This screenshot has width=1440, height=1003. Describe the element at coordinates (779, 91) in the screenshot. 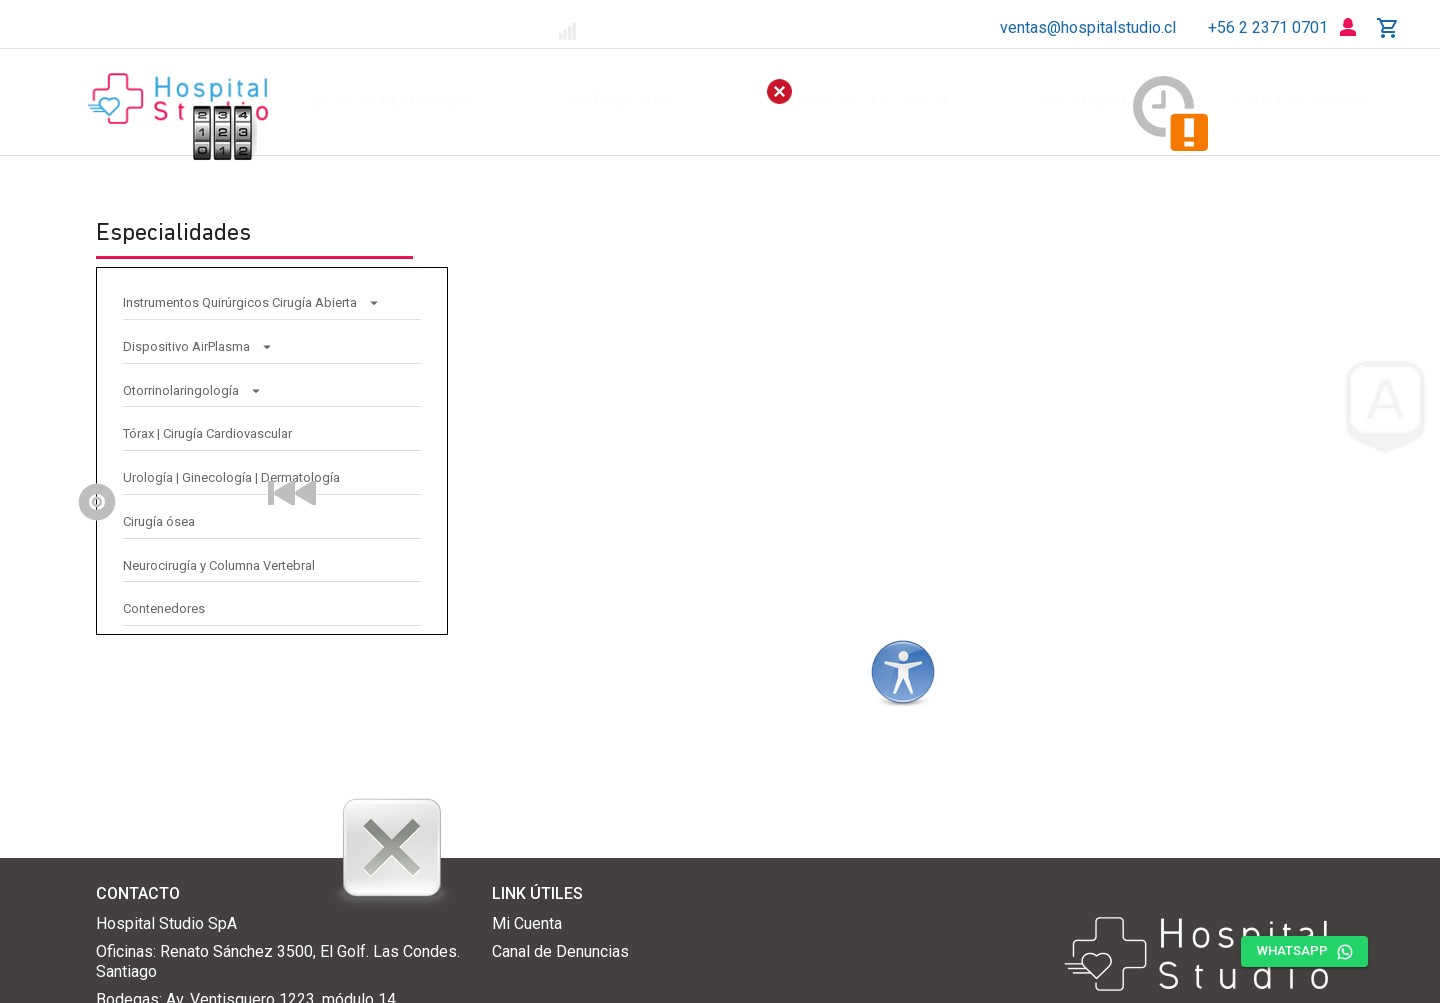

I see `cancel or stop the current action` at that location.